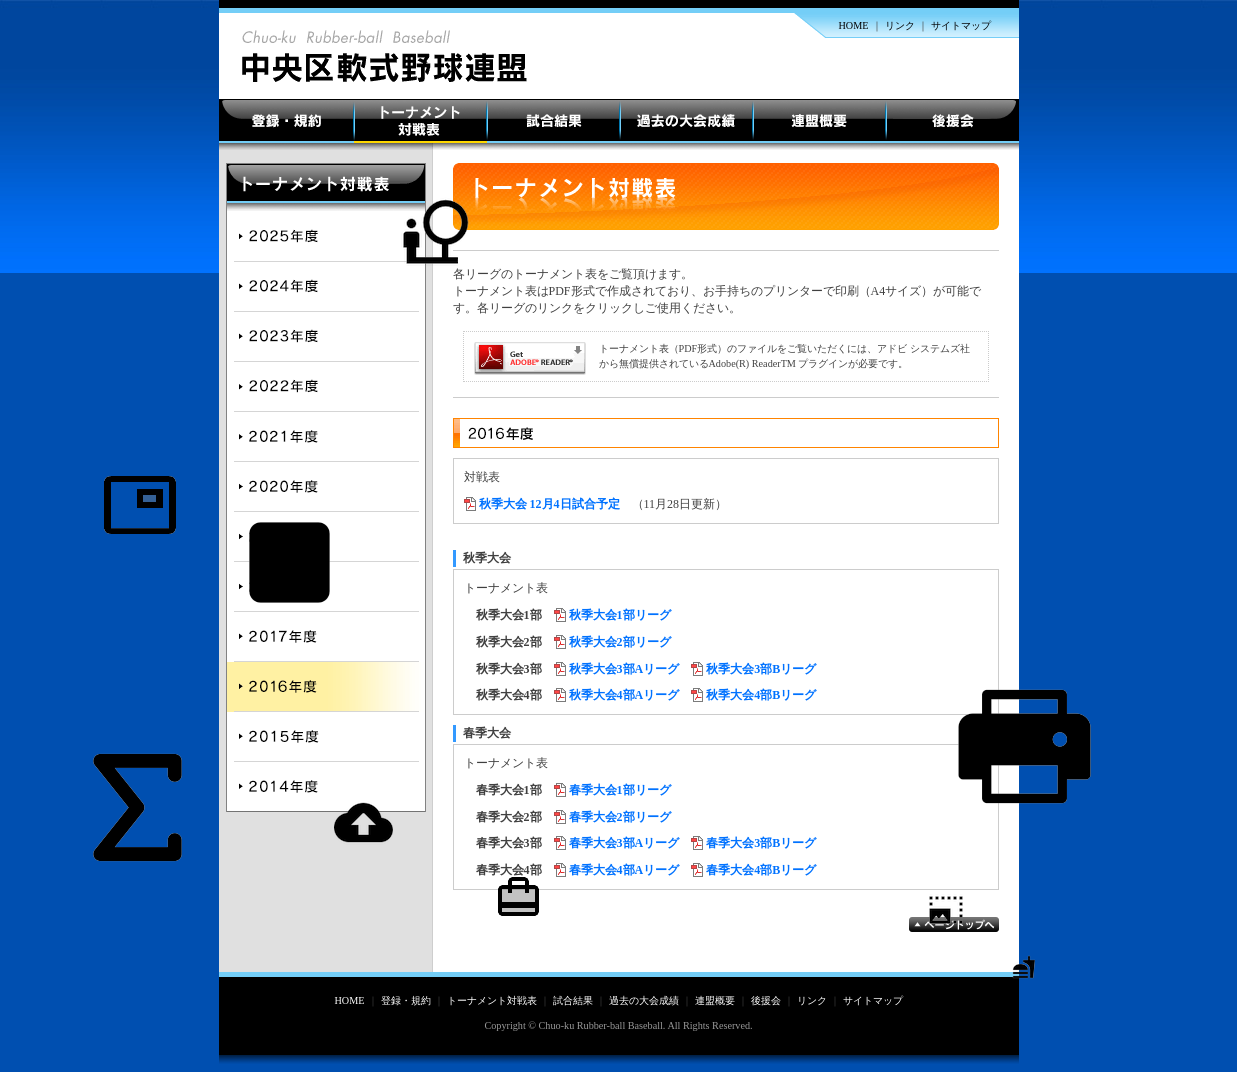  Describe the element at coordinates (435, 231) in the screenshot. I see `explore nature or outdoor activities` at that location.